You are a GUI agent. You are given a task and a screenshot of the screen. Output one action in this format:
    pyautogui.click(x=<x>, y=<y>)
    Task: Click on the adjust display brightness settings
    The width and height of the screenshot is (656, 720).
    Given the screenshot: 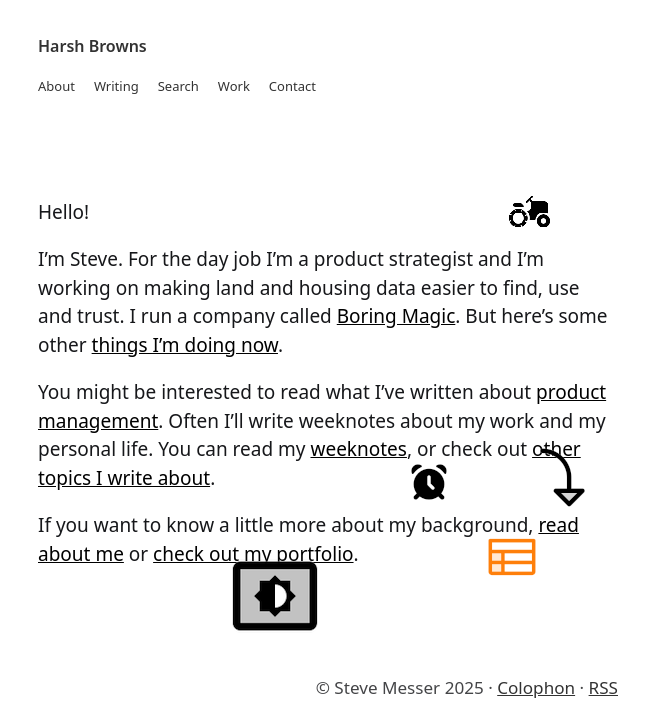 What is the action you would take?
    pyautogui.click(x=275, y=596)
    